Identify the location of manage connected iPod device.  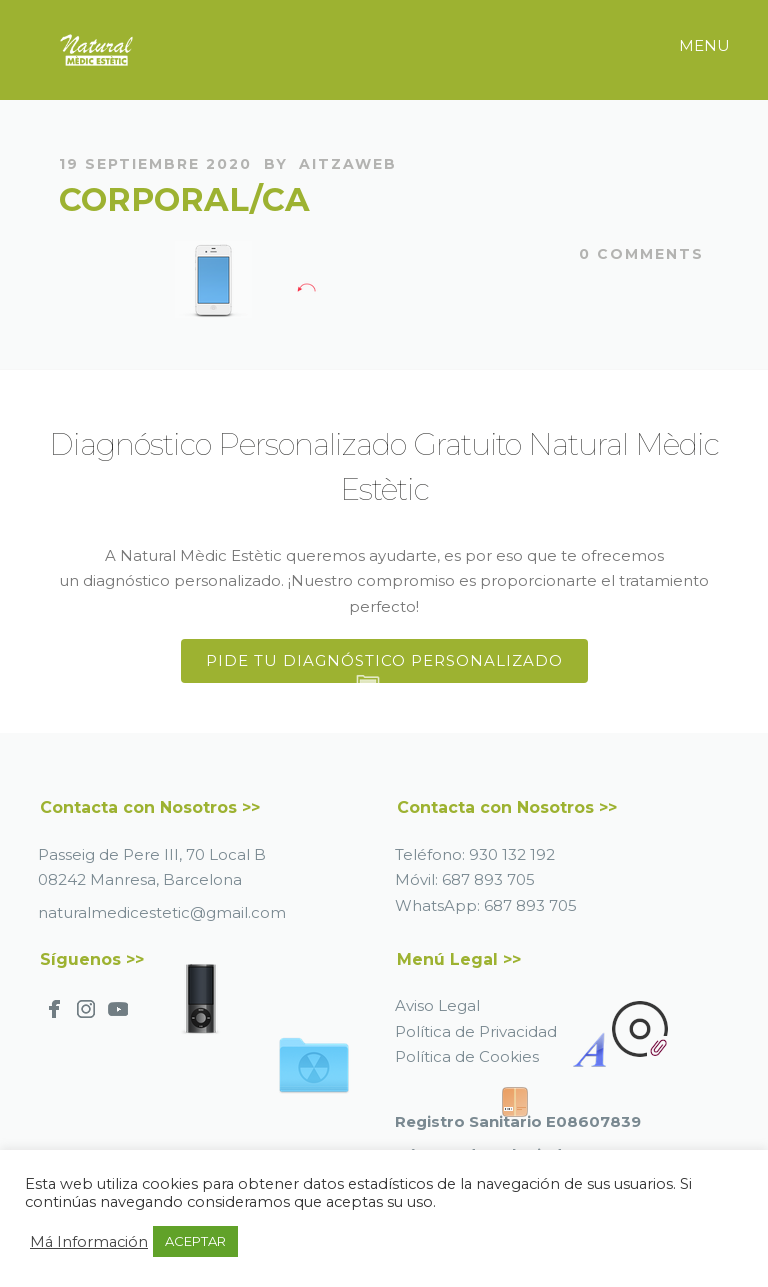
(200, 999).